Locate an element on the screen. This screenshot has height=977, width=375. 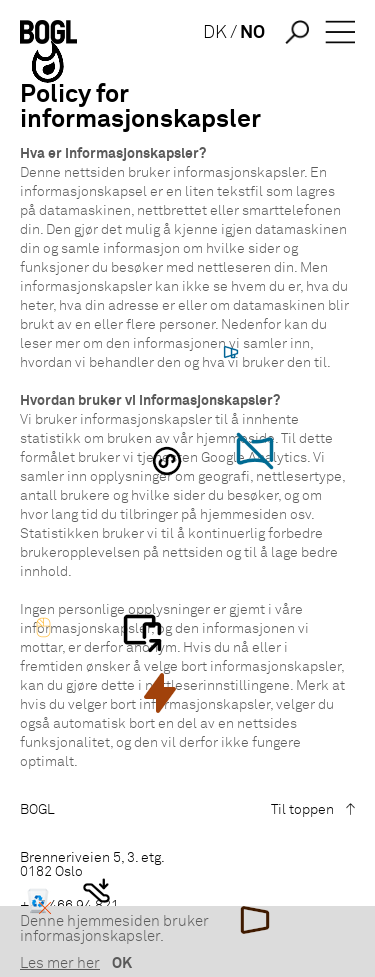
disable horizontal panorama mode is located at coordinates (255, 451).